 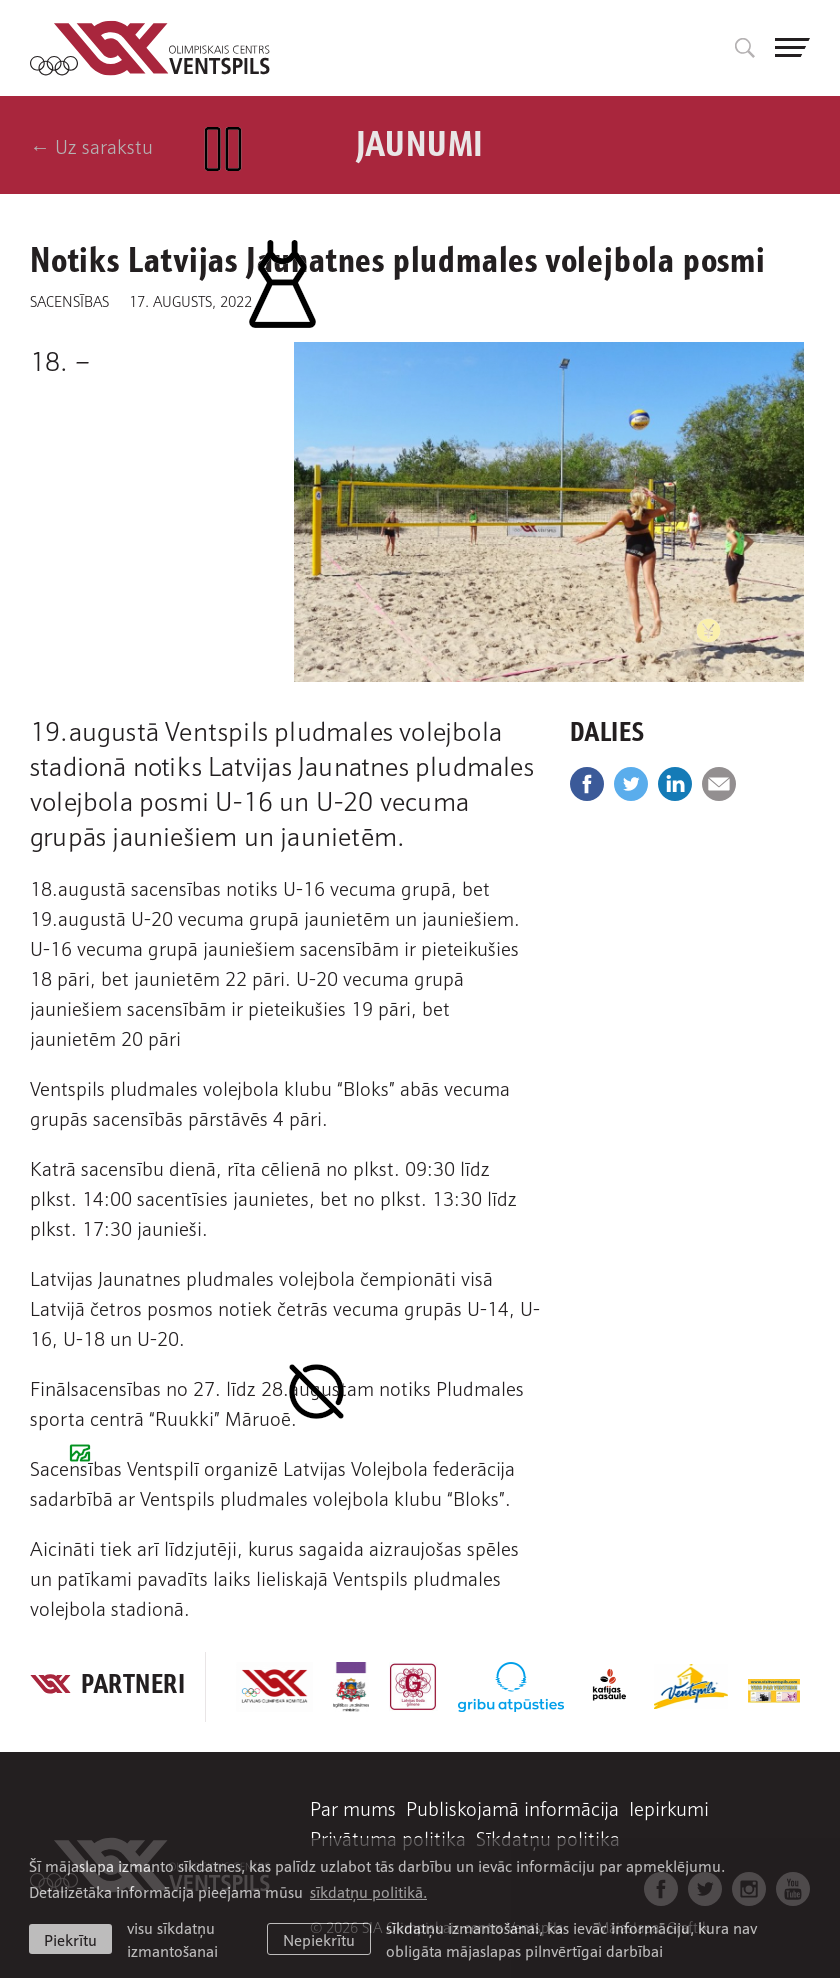 I want to click on indicates a disabled or unavailable feature, so click(x=316, y=1391).